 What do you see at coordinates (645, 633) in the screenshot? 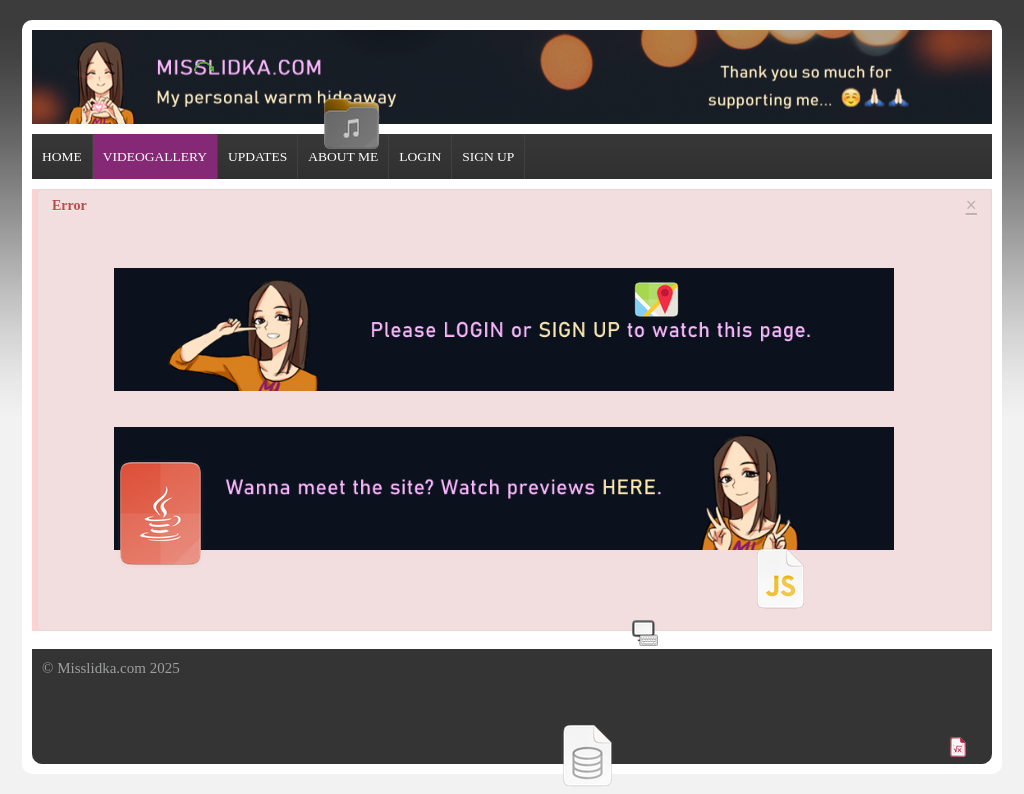
I see `access computer or desktop settings` at bounding box center [645, 633].